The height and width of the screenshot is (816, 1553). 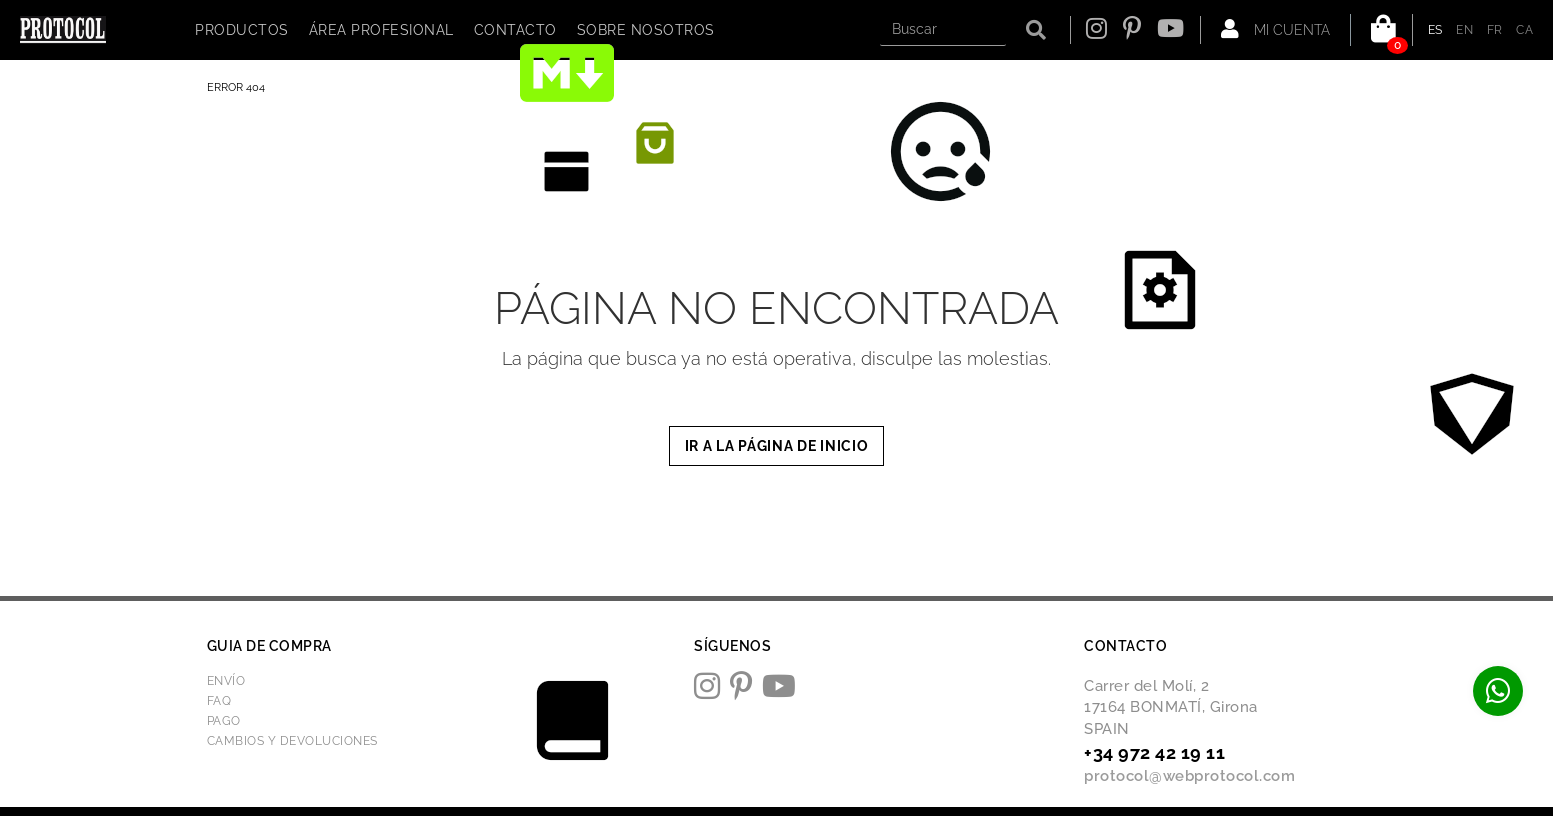 I want to click on indicates markdown formatting is supported, so click(x=567, y=73).